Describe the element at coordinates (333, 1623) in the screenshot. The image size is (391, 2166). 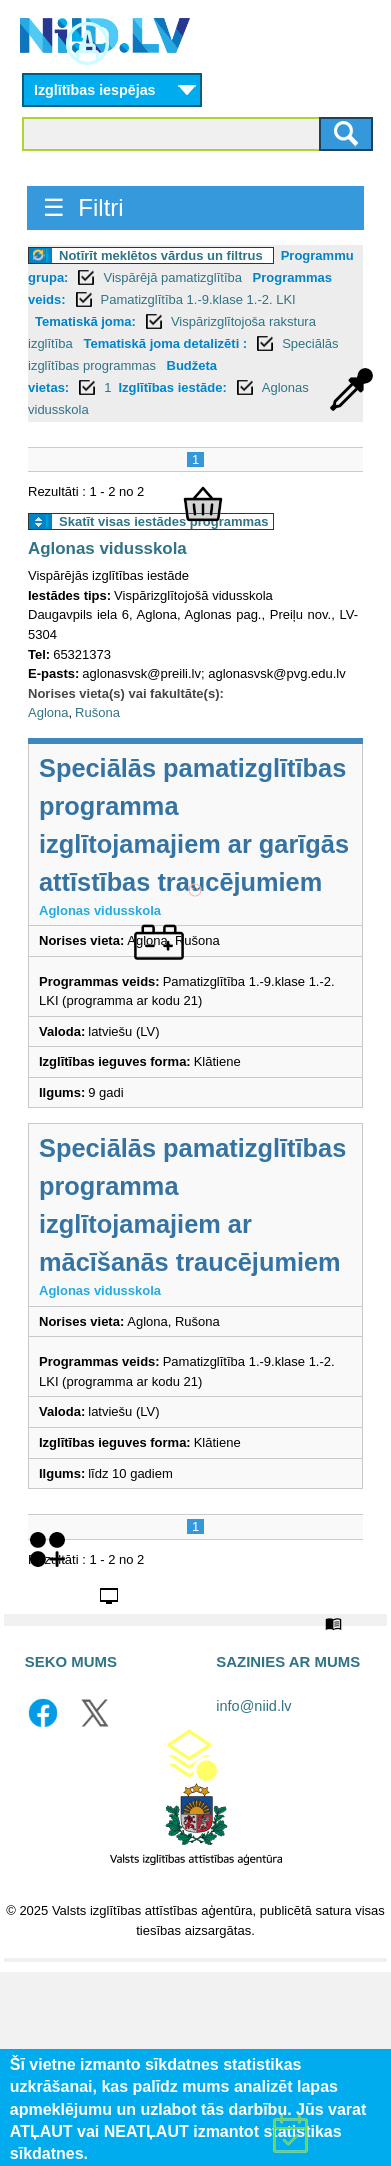
I see `open menu or navigation guide` at that location.